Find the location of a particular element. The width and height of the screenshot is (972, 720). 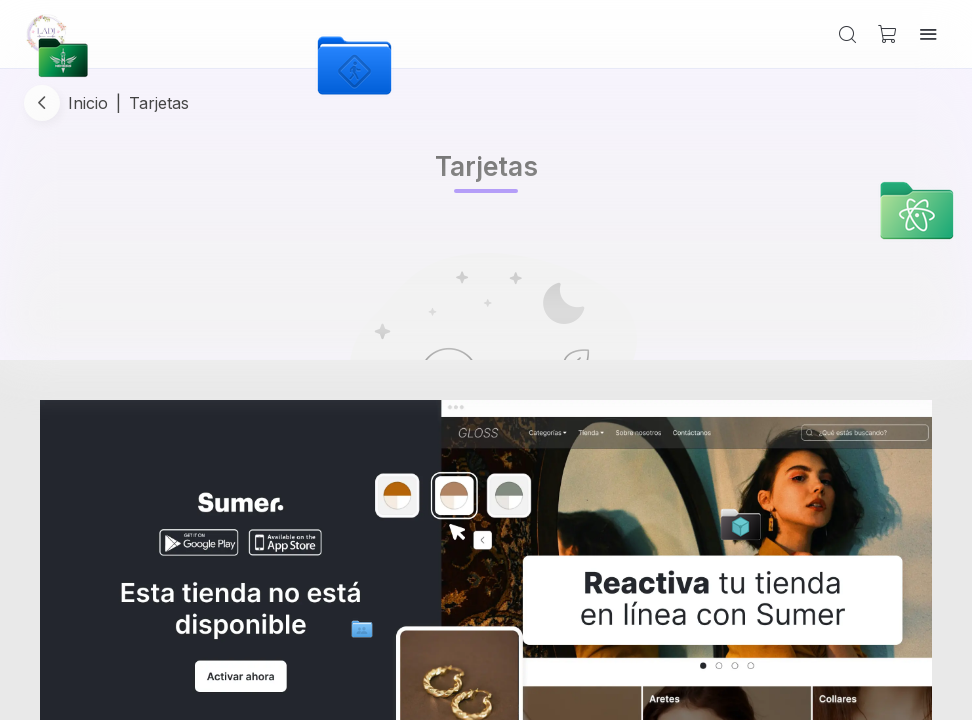

open the servers folder is located at coordinates (362, 629).